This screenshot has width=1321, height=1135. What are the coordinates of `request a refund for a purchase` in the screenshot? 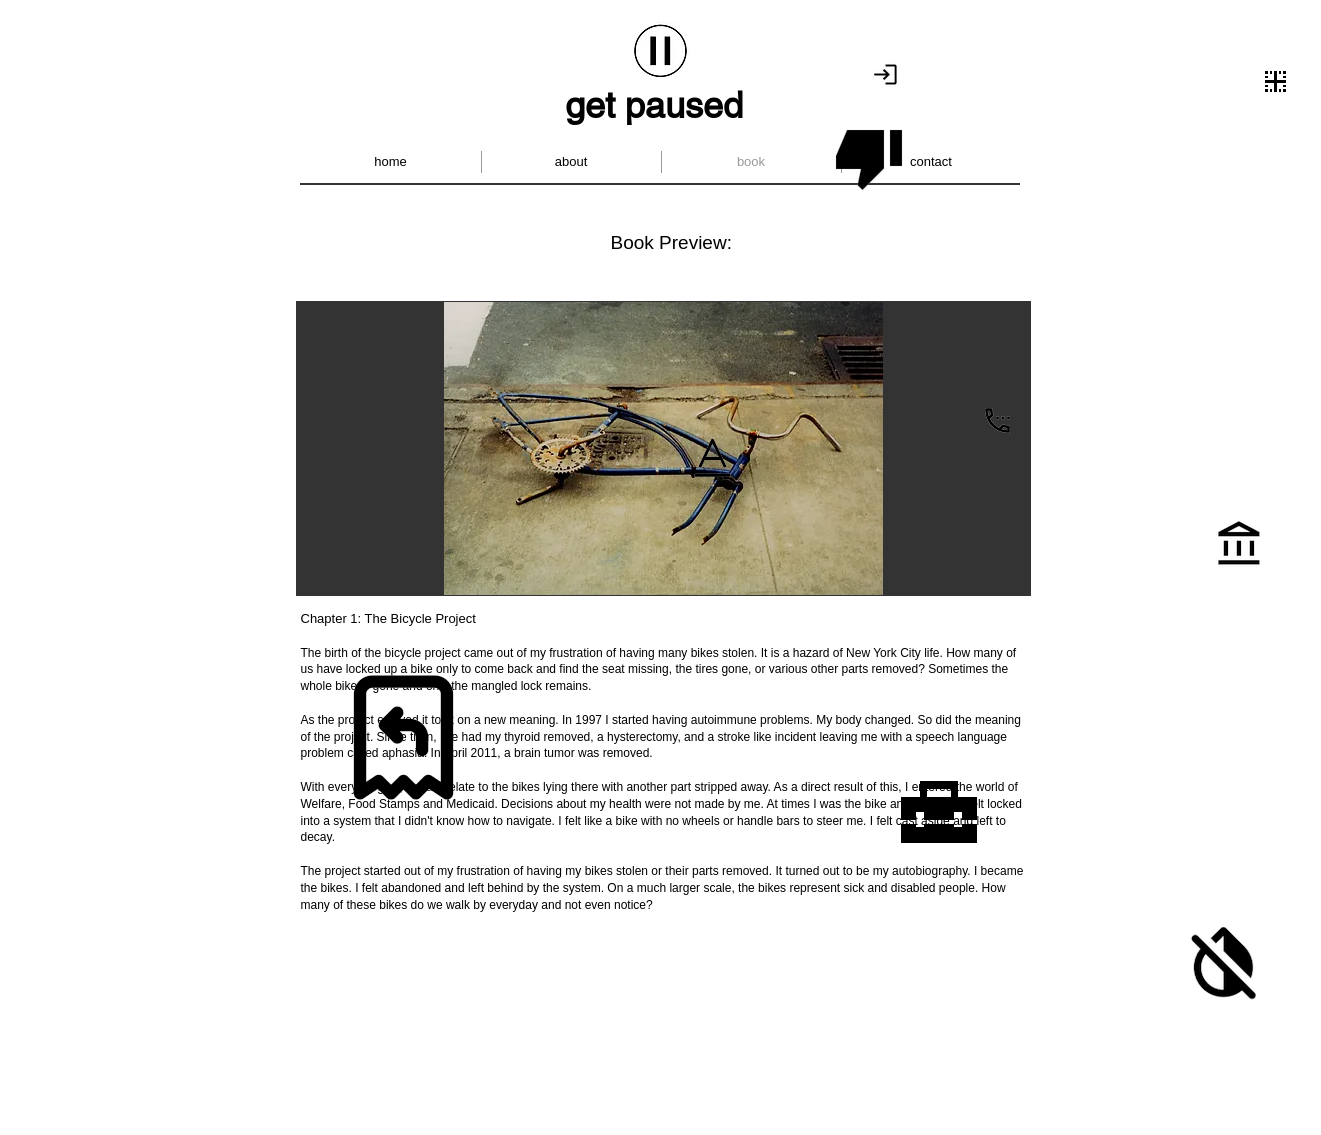 It's located at (403, 737).